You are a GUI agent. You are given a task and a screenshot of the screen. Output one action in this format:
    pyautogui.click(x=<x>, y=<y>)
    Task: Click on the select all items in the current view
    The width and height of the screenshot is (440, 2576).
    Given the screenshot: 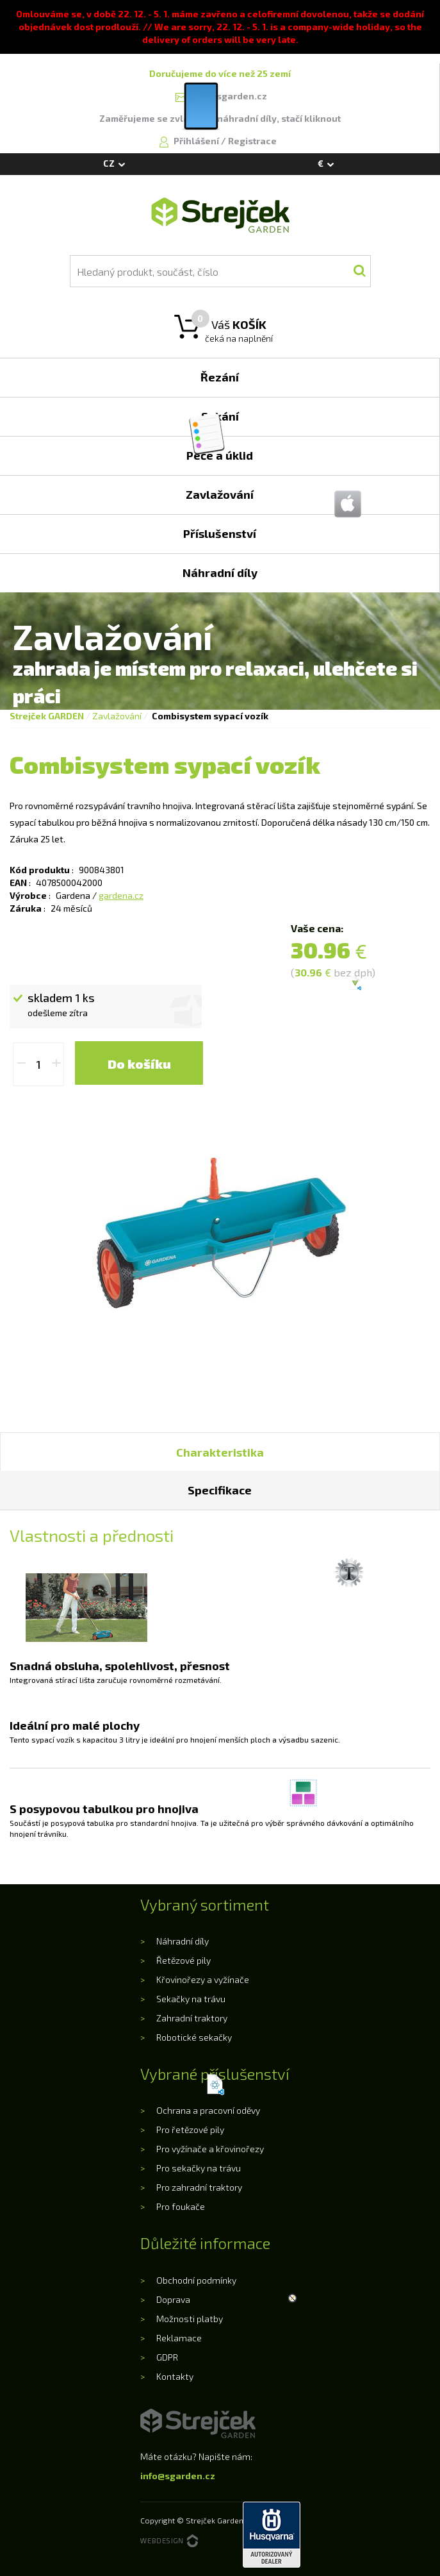 What is the action you would take?
    pyautogui.click(x=303, y=1793)
    